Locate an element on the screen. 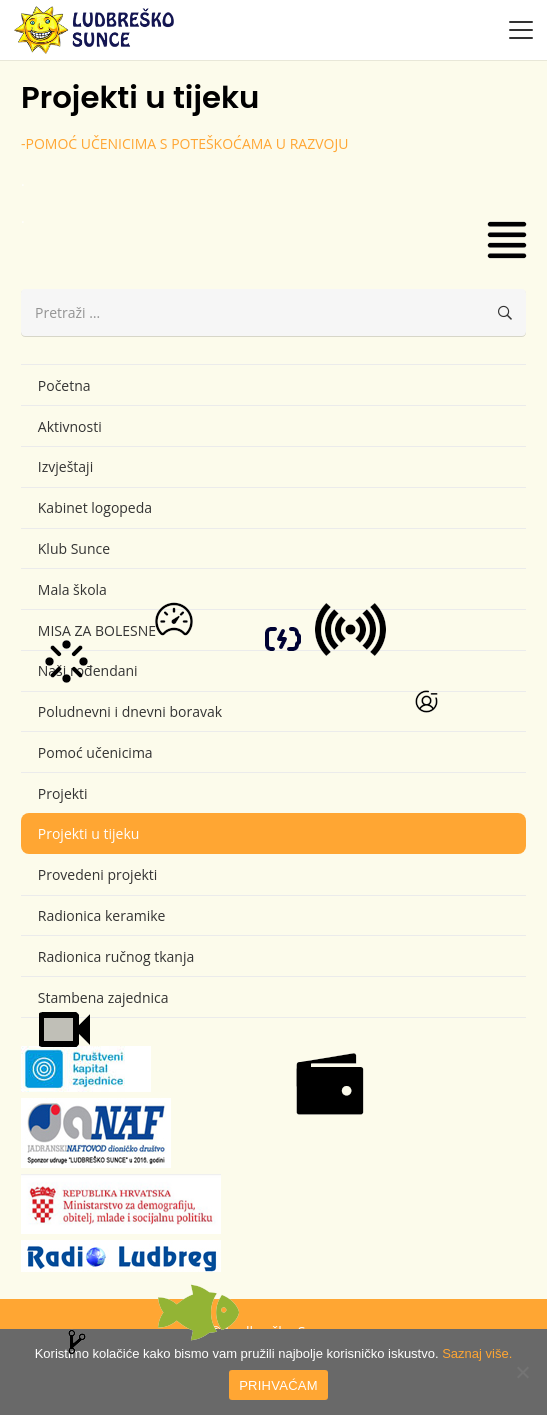 The width and height of the screenshot is (547, 1415). access radio or audio streaming is located at coordinates (350, 629).